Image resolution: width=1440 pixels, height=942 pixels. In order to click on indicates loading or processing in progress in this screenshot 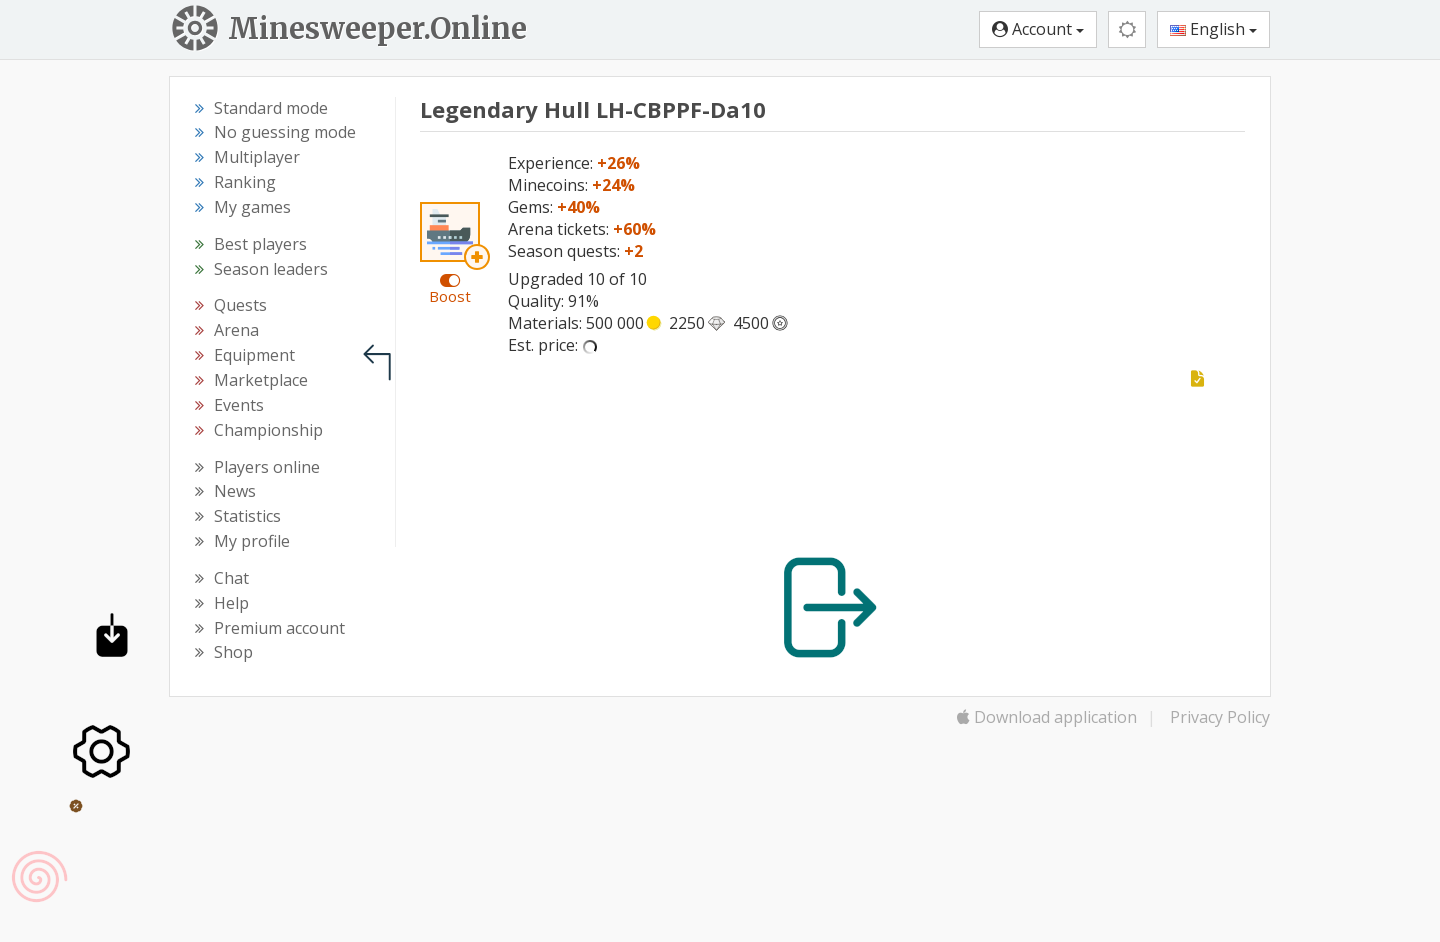, I will do `click(36, 875)`.